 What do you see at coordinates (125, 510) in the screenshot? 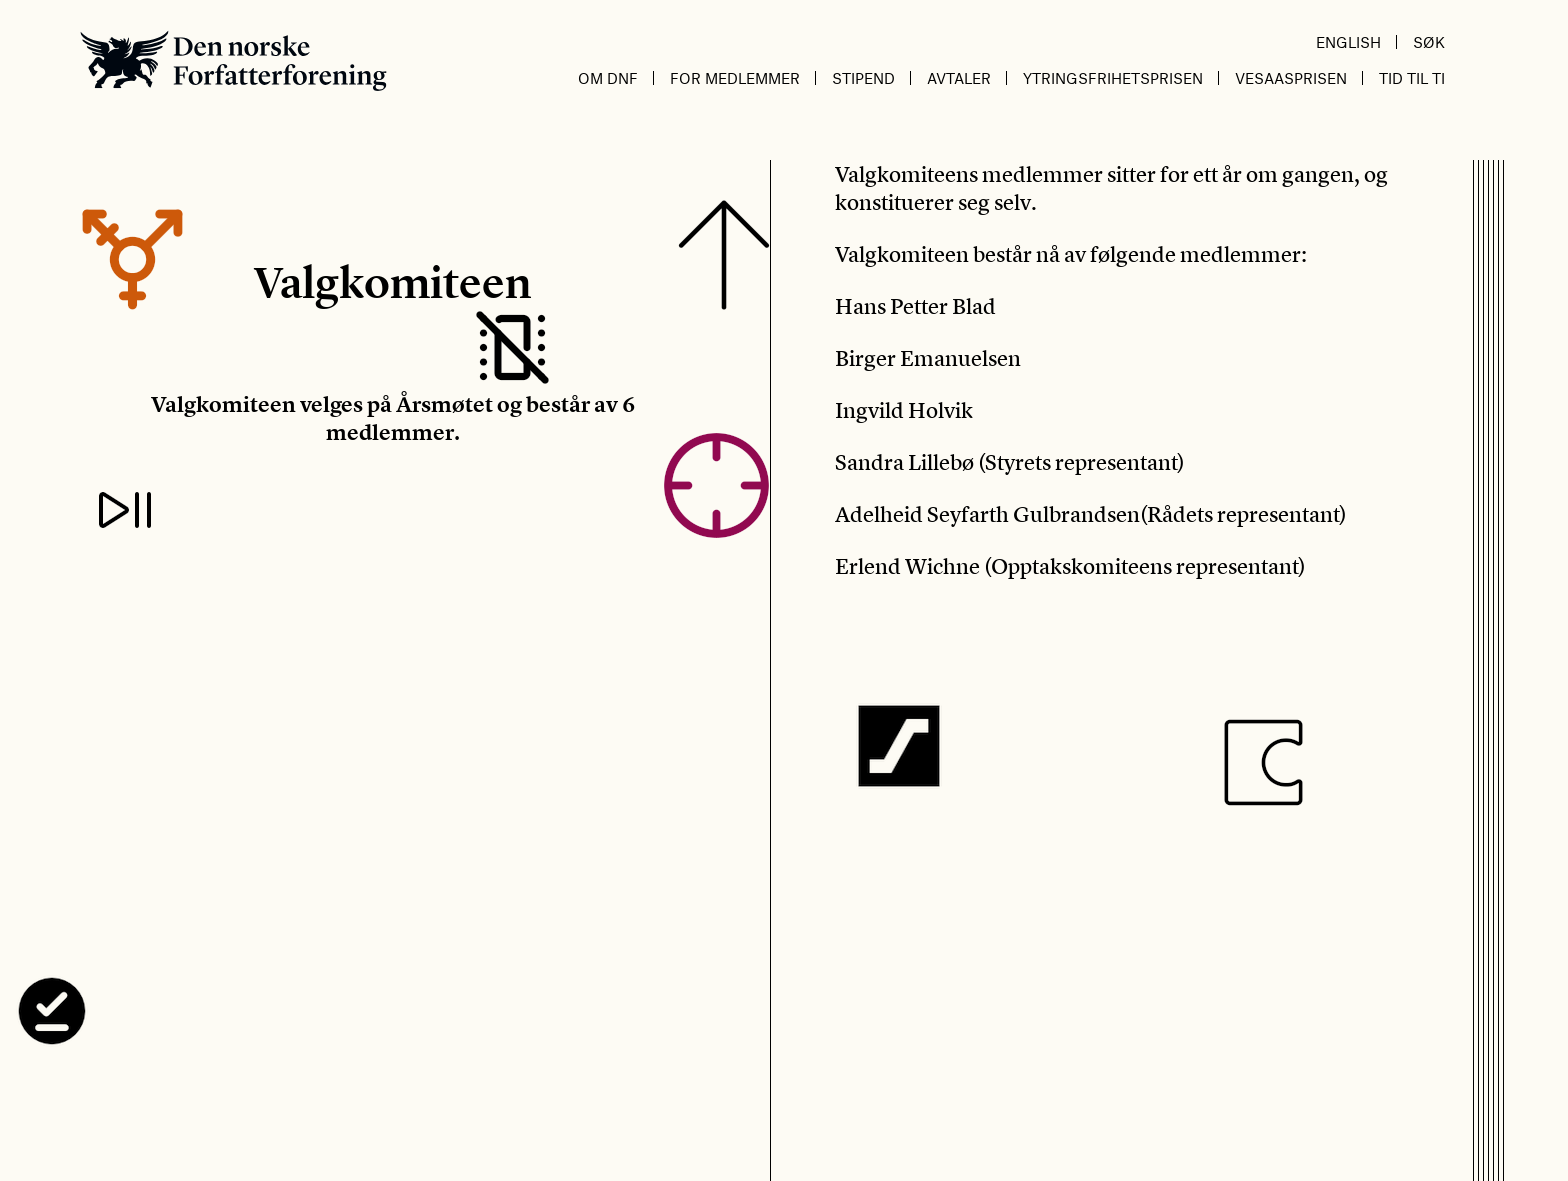
I see `toggle between play and pause for media playback` at bounding box center [125, 510].